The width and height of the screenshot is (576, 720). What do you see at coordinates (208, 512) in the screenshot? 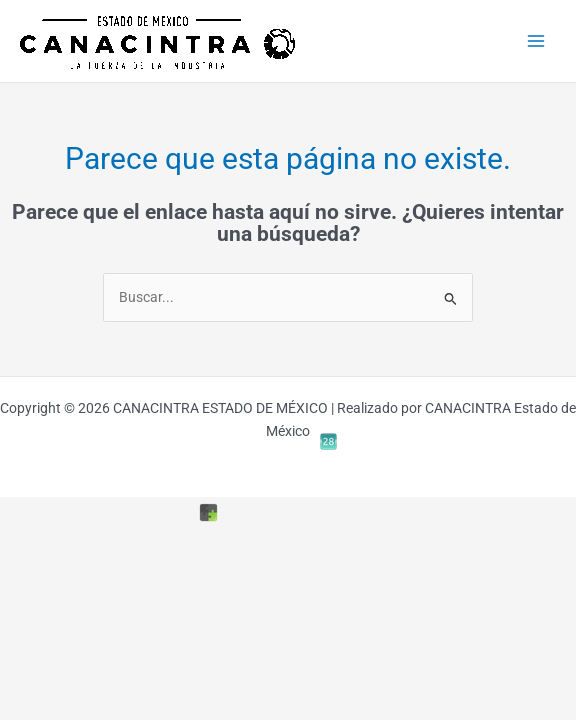
I see `open extension manager app` at bounding box center [208, 512].